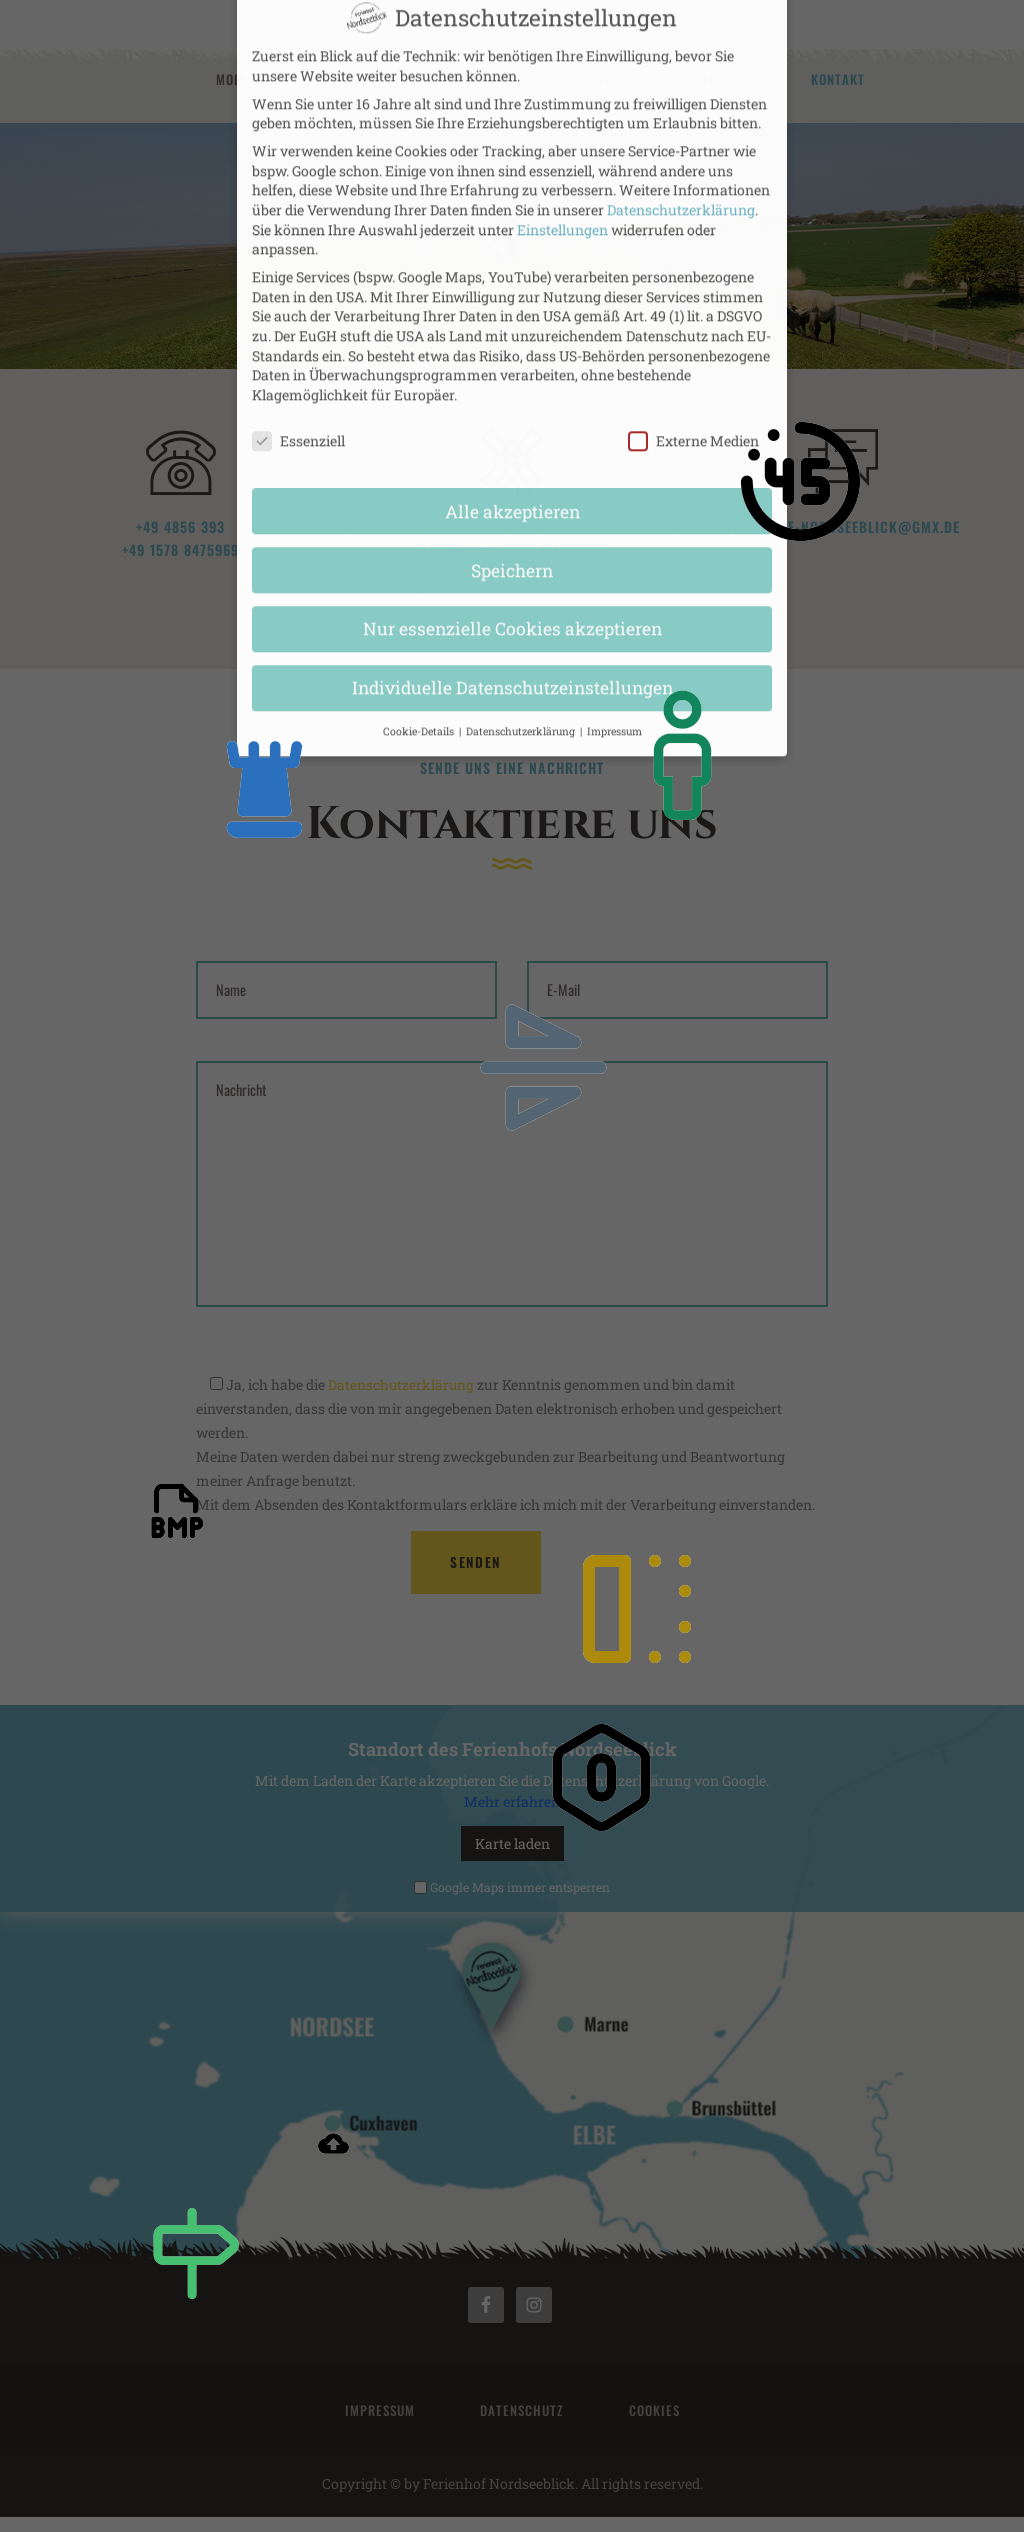 This screenshot has height=2532, width=1024. Describe the element at coordinates (800, 481) in the screenshot. I see `set a 45-minute timer or duration` at that location.